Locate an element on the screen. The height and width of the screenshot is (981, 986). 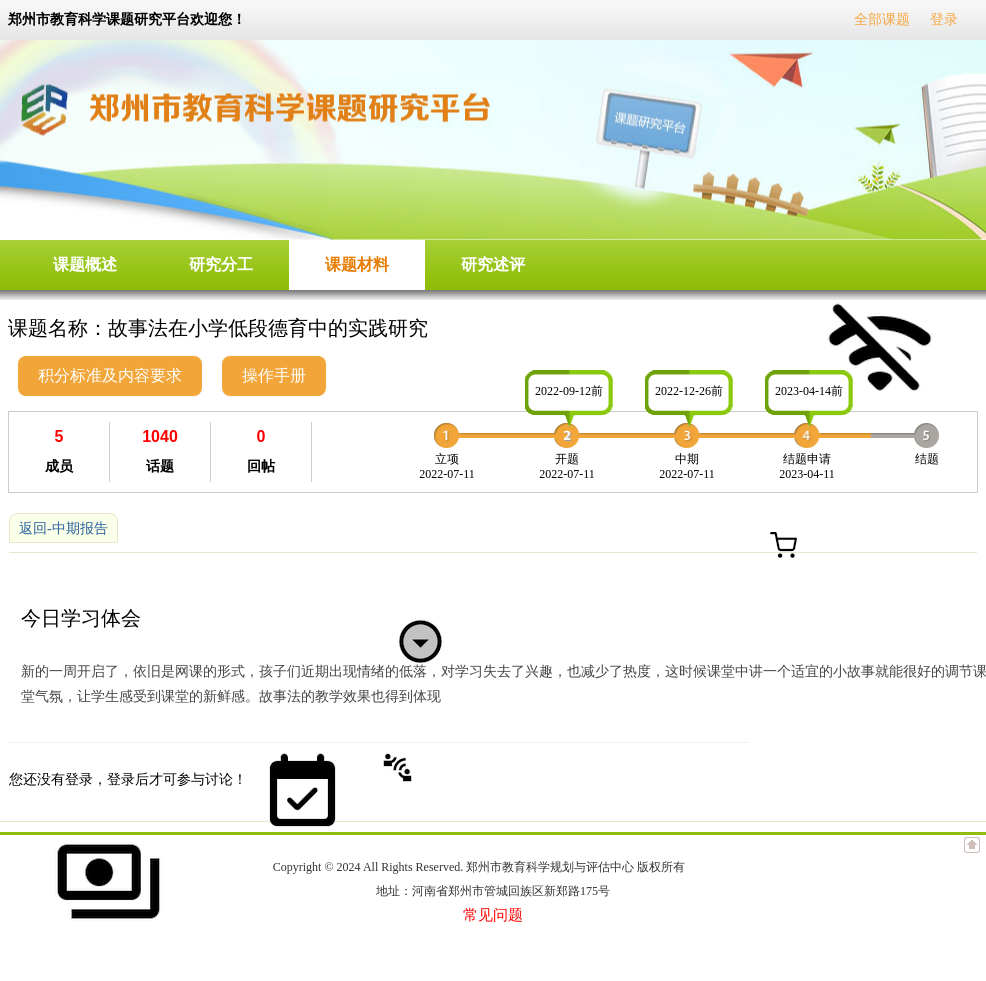
expand dropdown menu or options is located at coordinates (420, 641).